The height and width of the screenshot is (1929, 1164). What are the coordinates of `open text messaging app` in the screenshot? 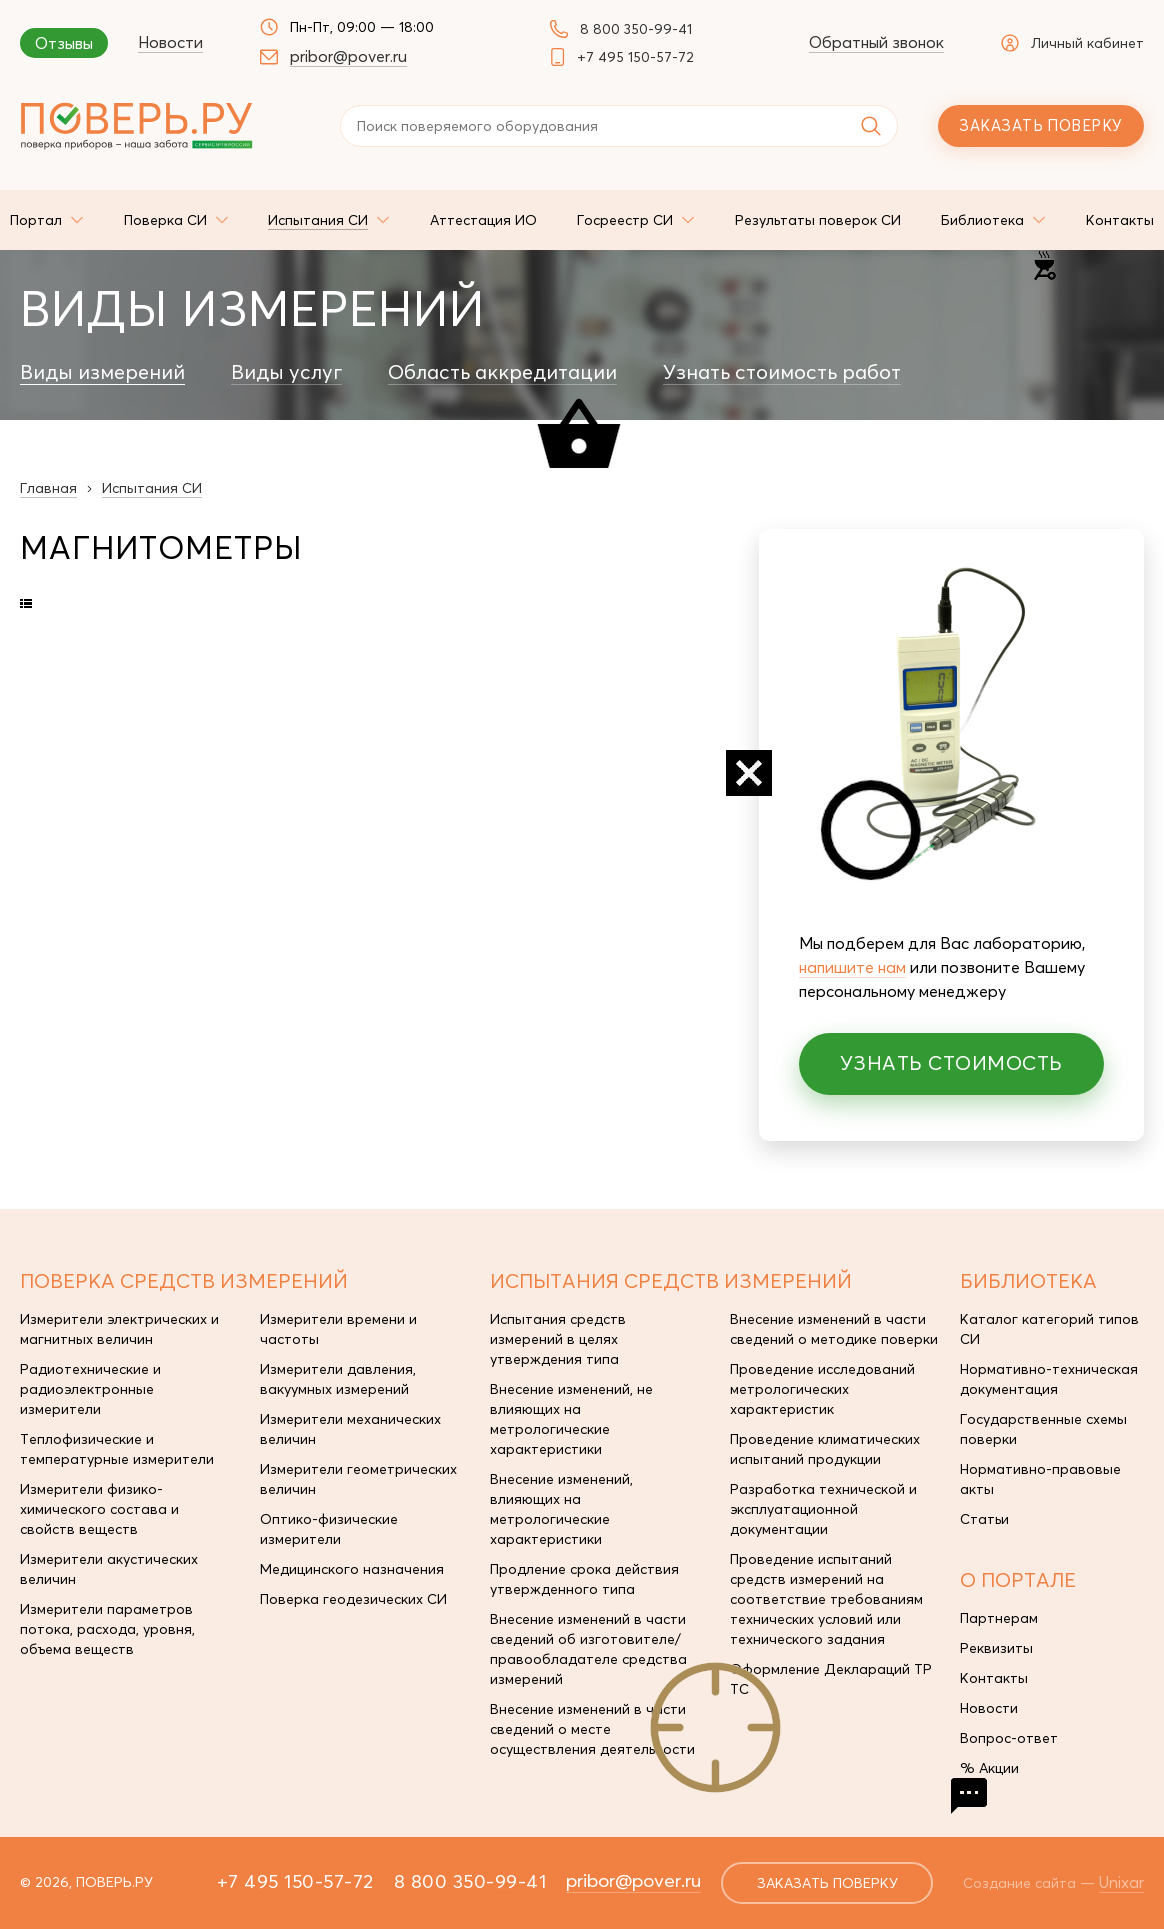 It's located at (969, 1796).